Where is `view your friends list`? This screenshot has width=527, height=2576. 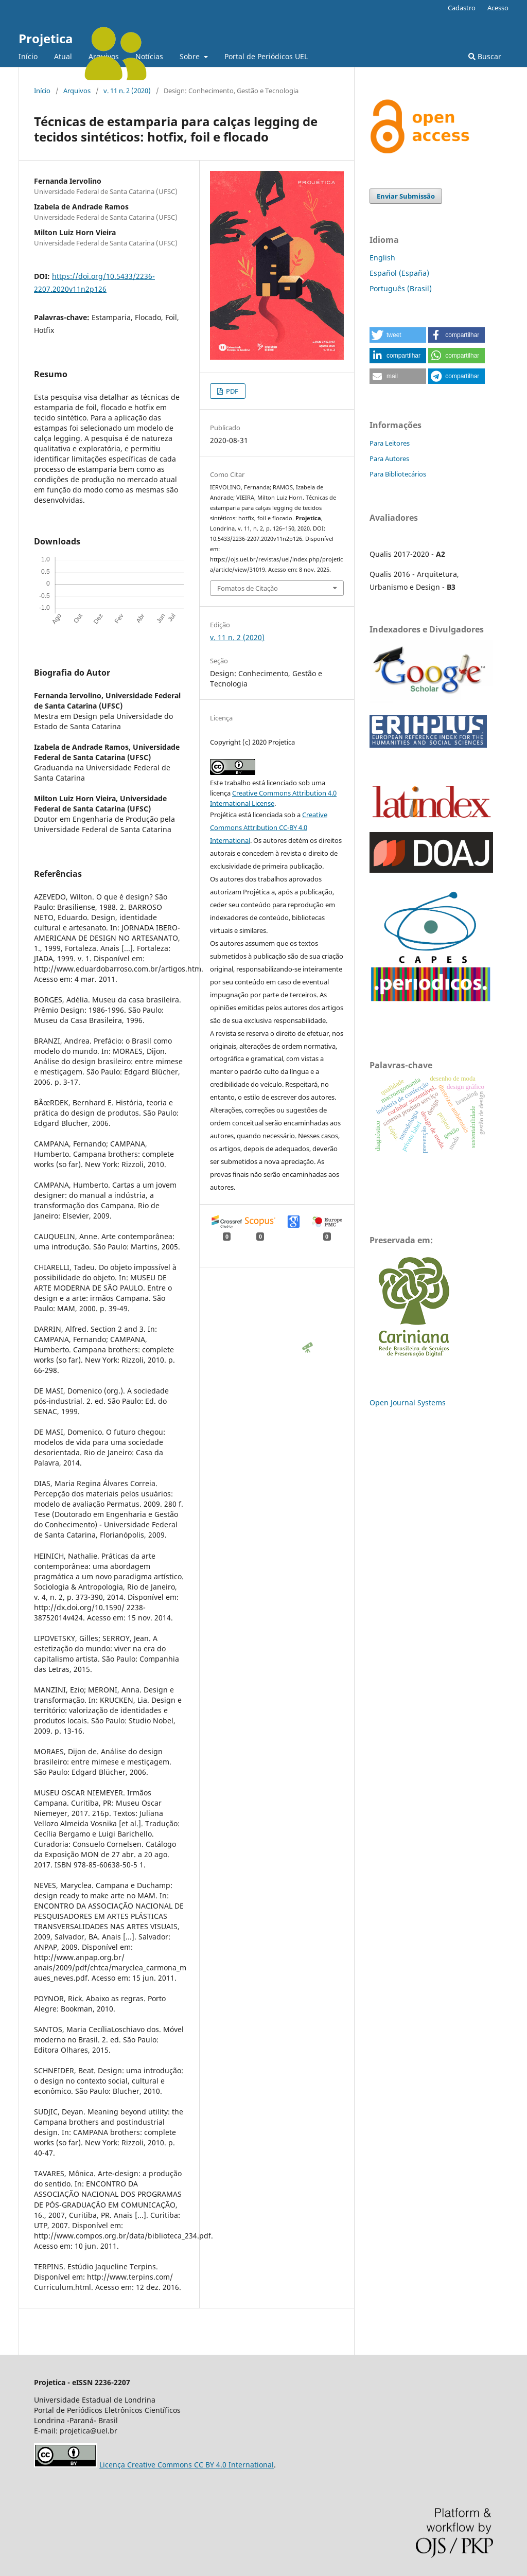 view your friends list is located at coordinates (115, 52).